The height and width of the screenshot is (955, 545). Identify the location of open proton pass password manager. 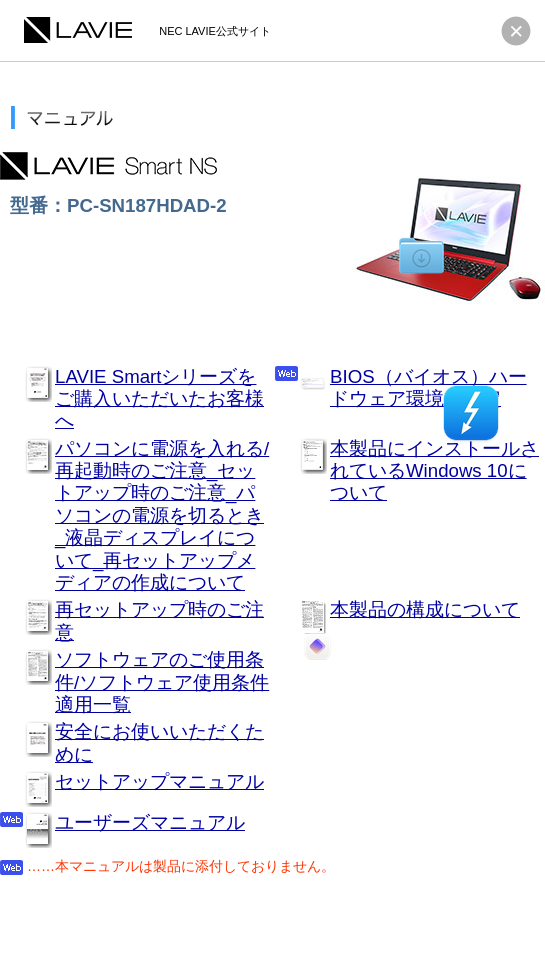
(317, 646).